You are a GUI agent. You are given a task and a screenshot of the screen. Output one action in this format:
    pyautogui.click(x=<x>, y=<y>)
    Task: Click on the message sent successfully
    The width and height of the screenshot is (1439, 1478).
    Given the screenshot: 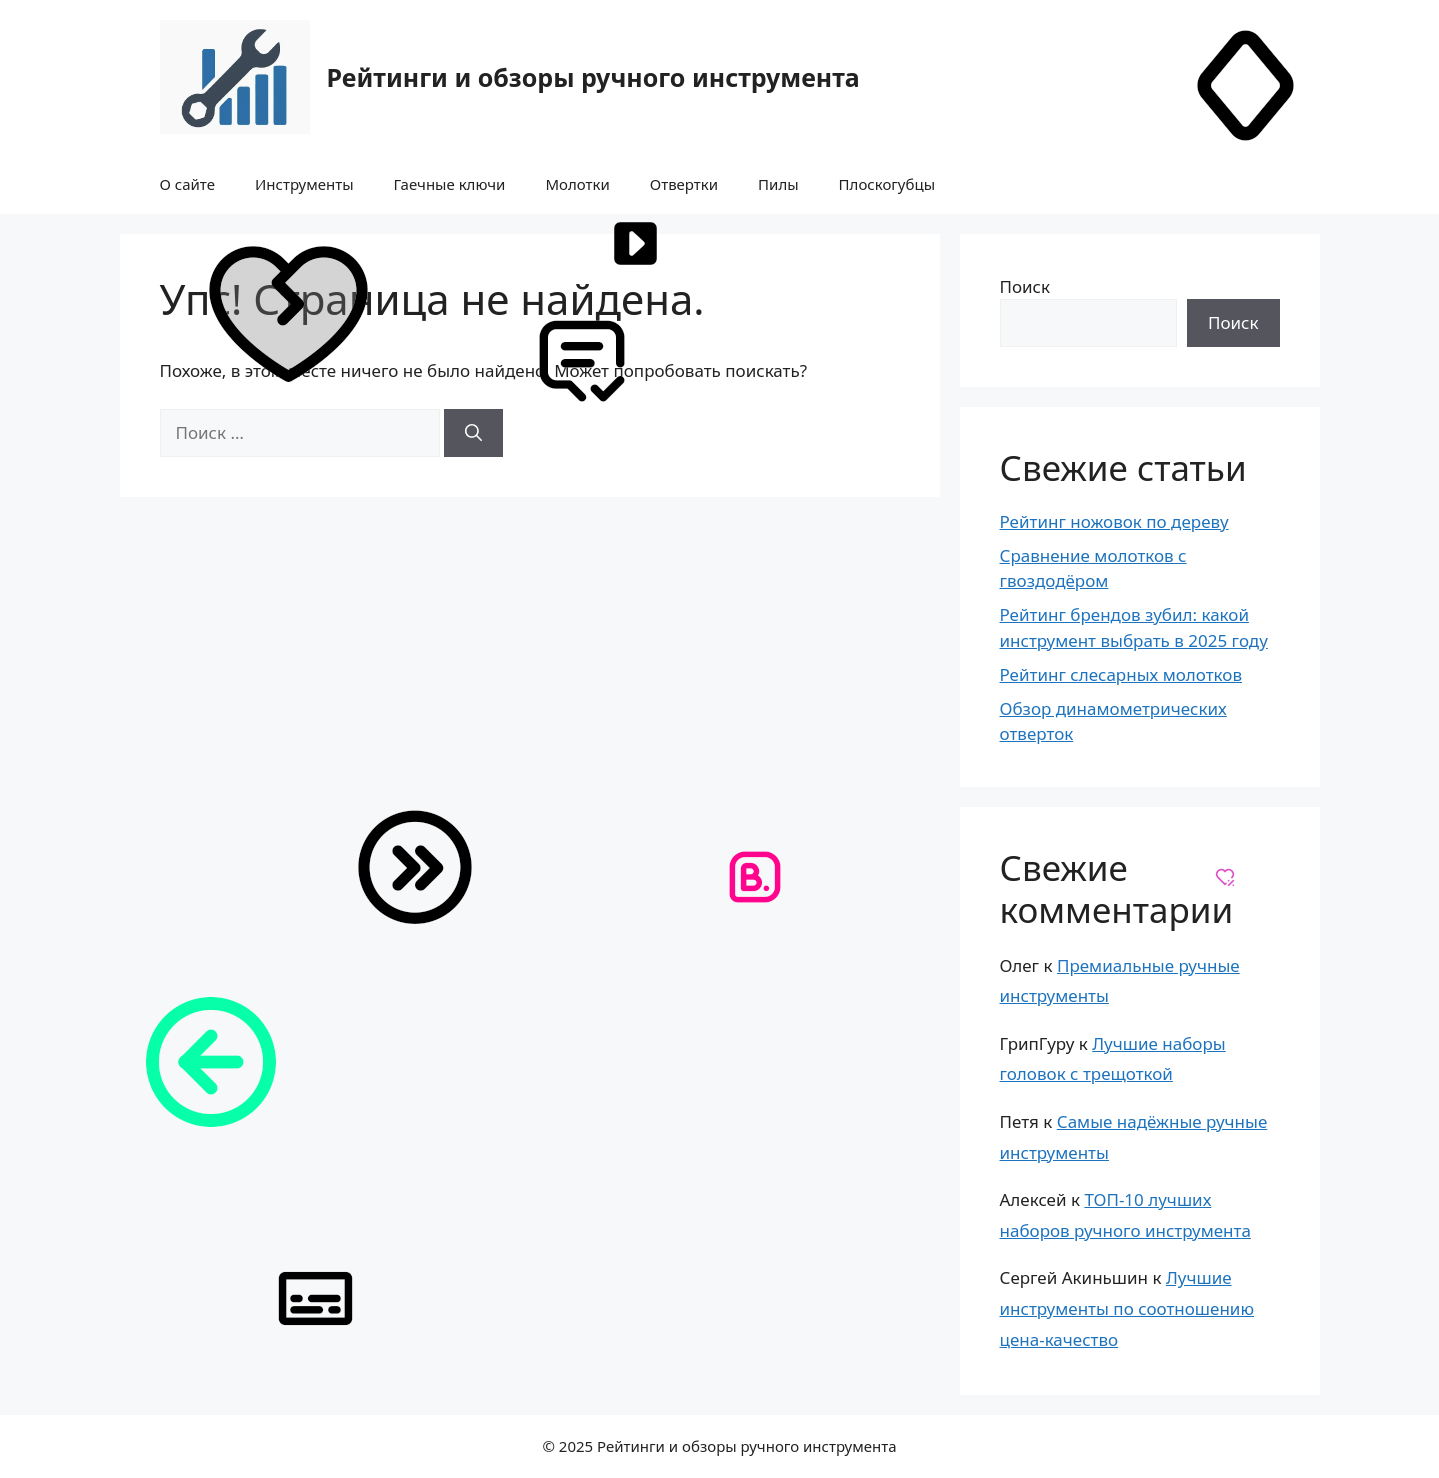 What is the action you would take?
    pyautogui.click(x=582, y=359)
    